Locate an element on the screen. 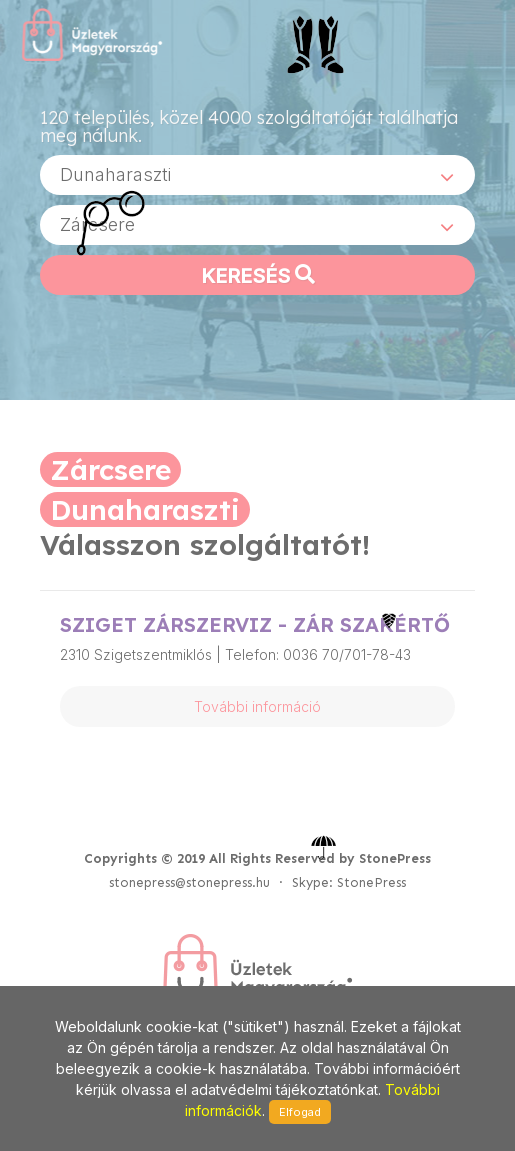  view weather forecast or rain conditions is located at coordinates (323, 847).